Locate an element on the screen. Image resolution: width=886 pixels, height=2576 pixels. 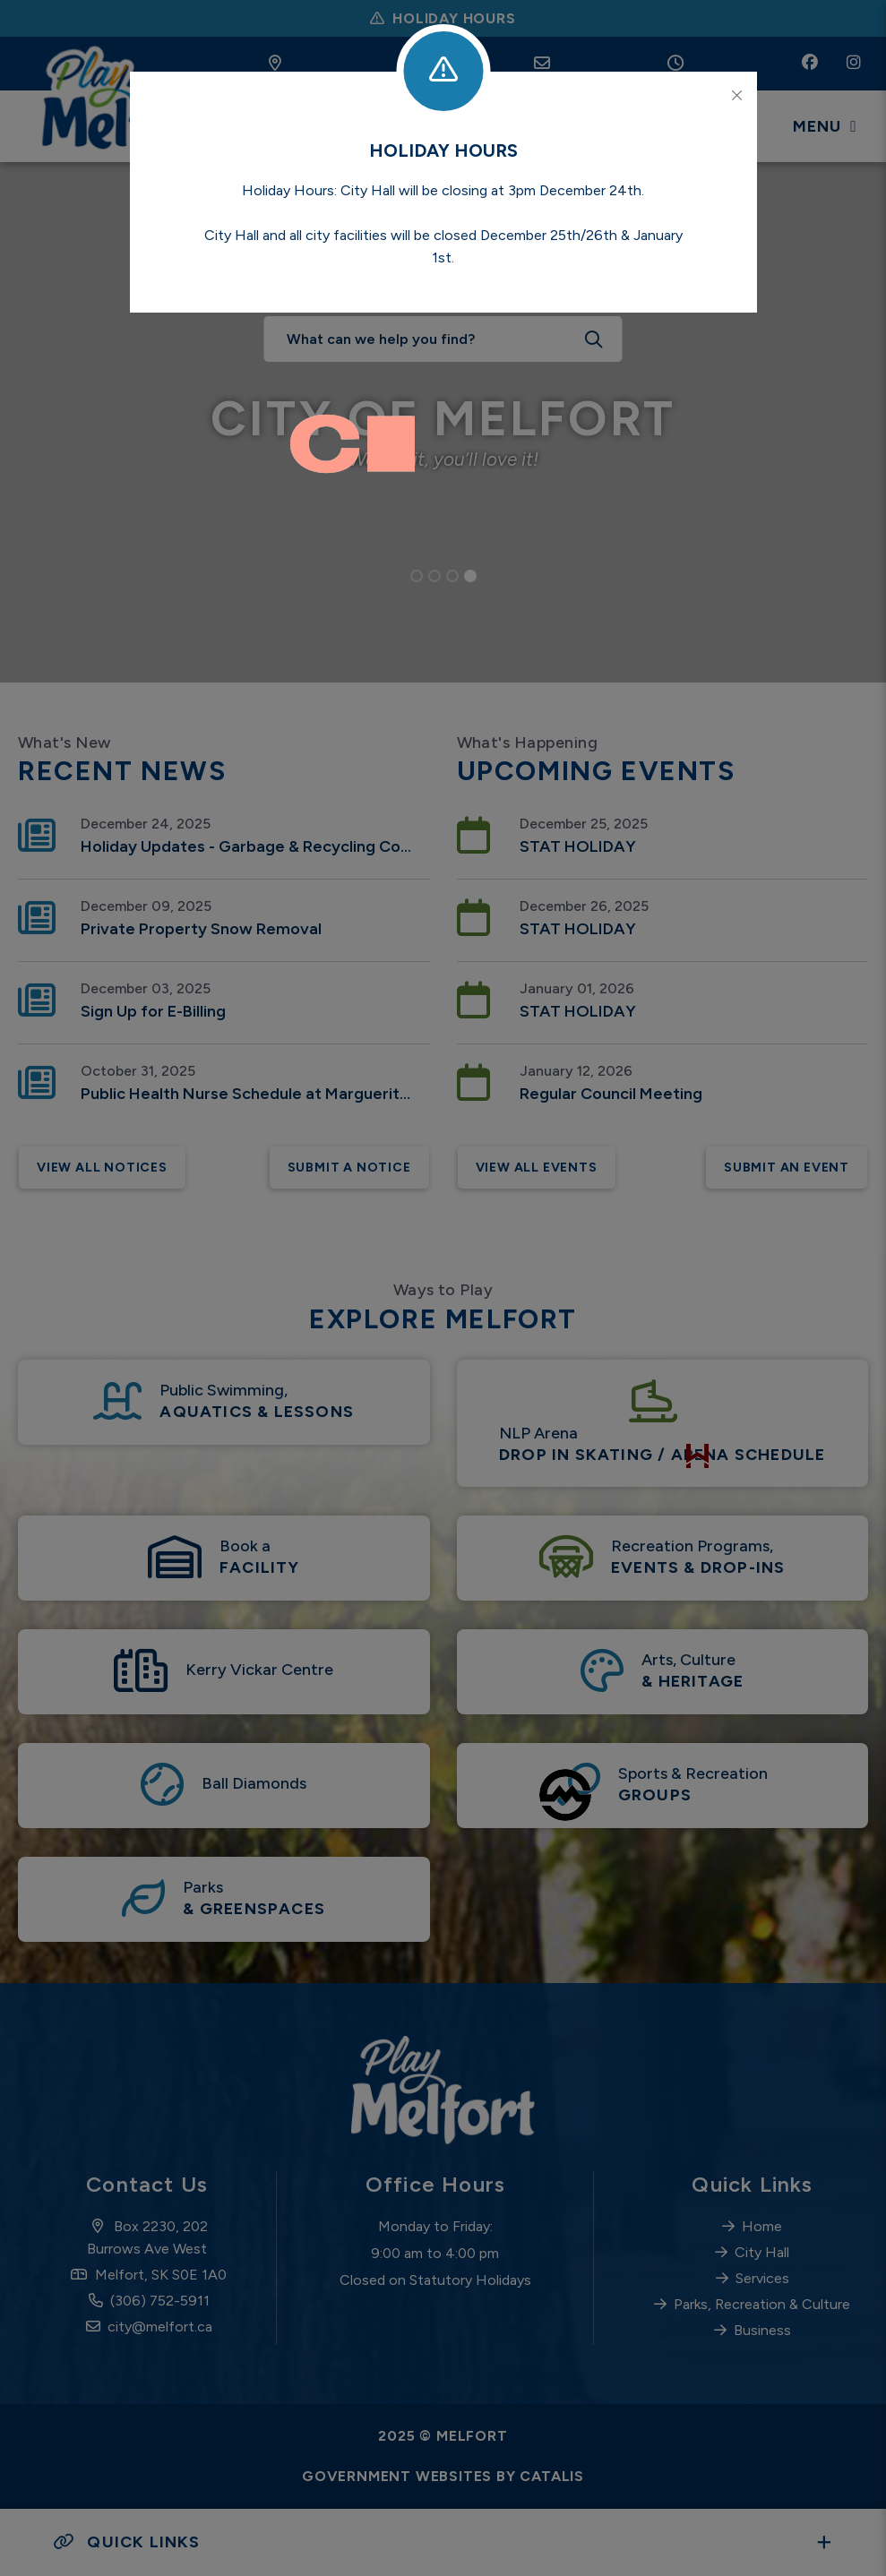
shanghai metro official app or website is located at coordinates (565, 1795).